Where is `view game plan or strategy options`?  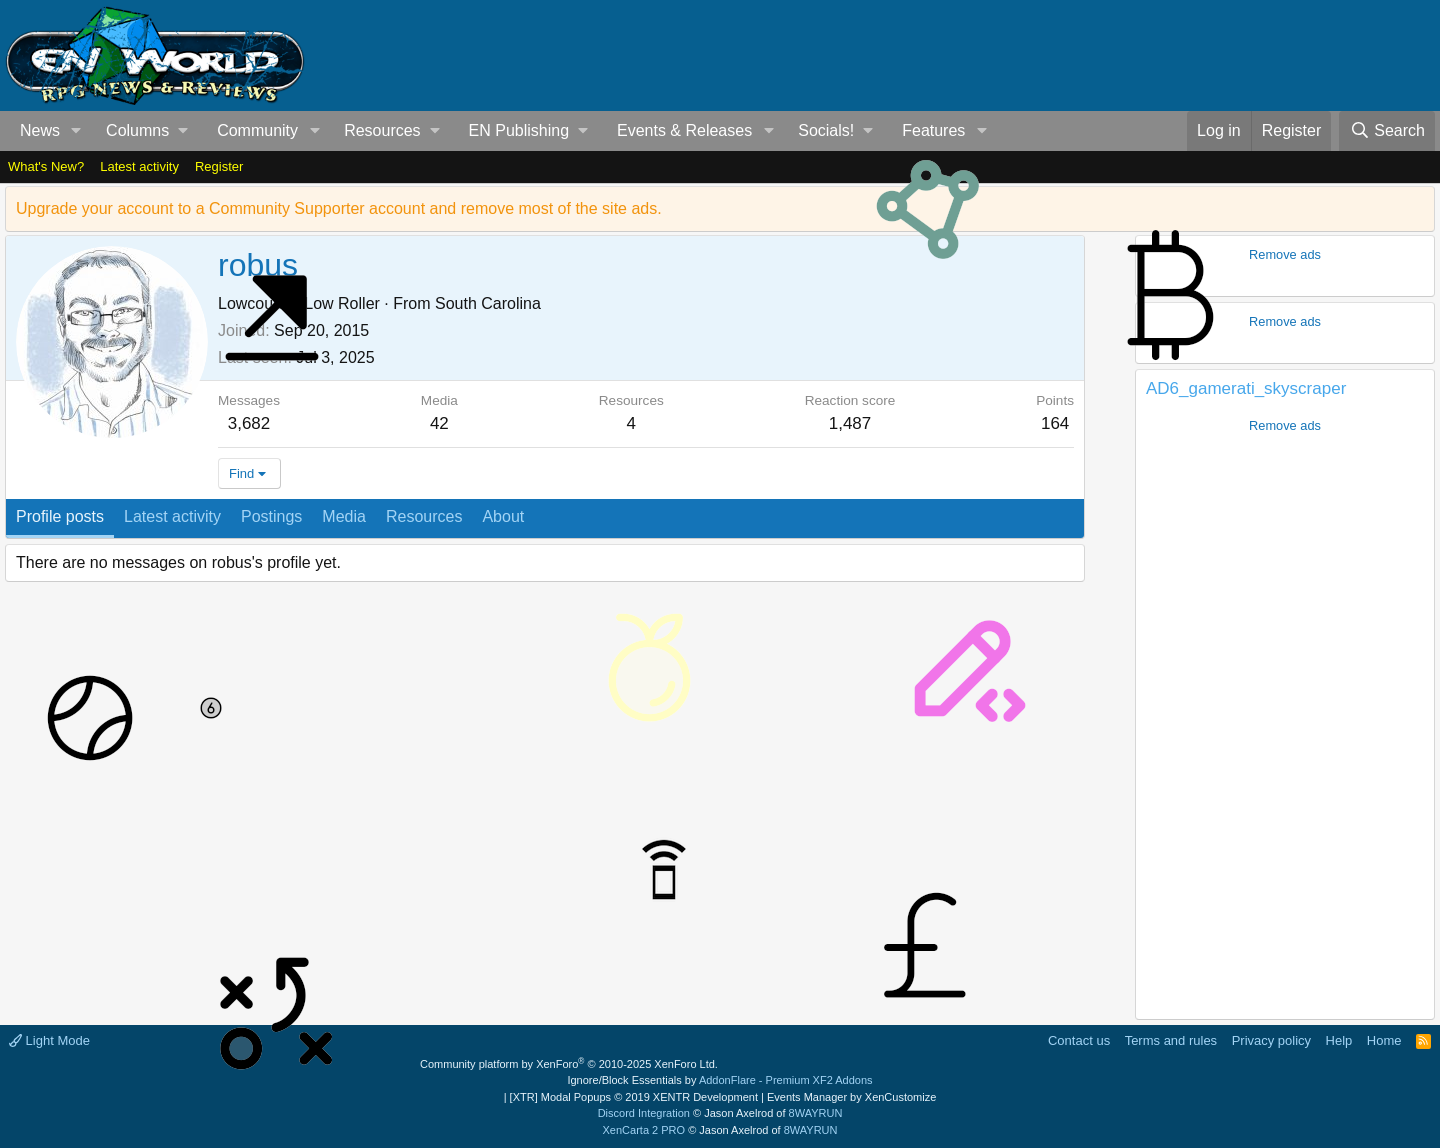 view game plan or strategy options is located at coordinates (271, 1013).